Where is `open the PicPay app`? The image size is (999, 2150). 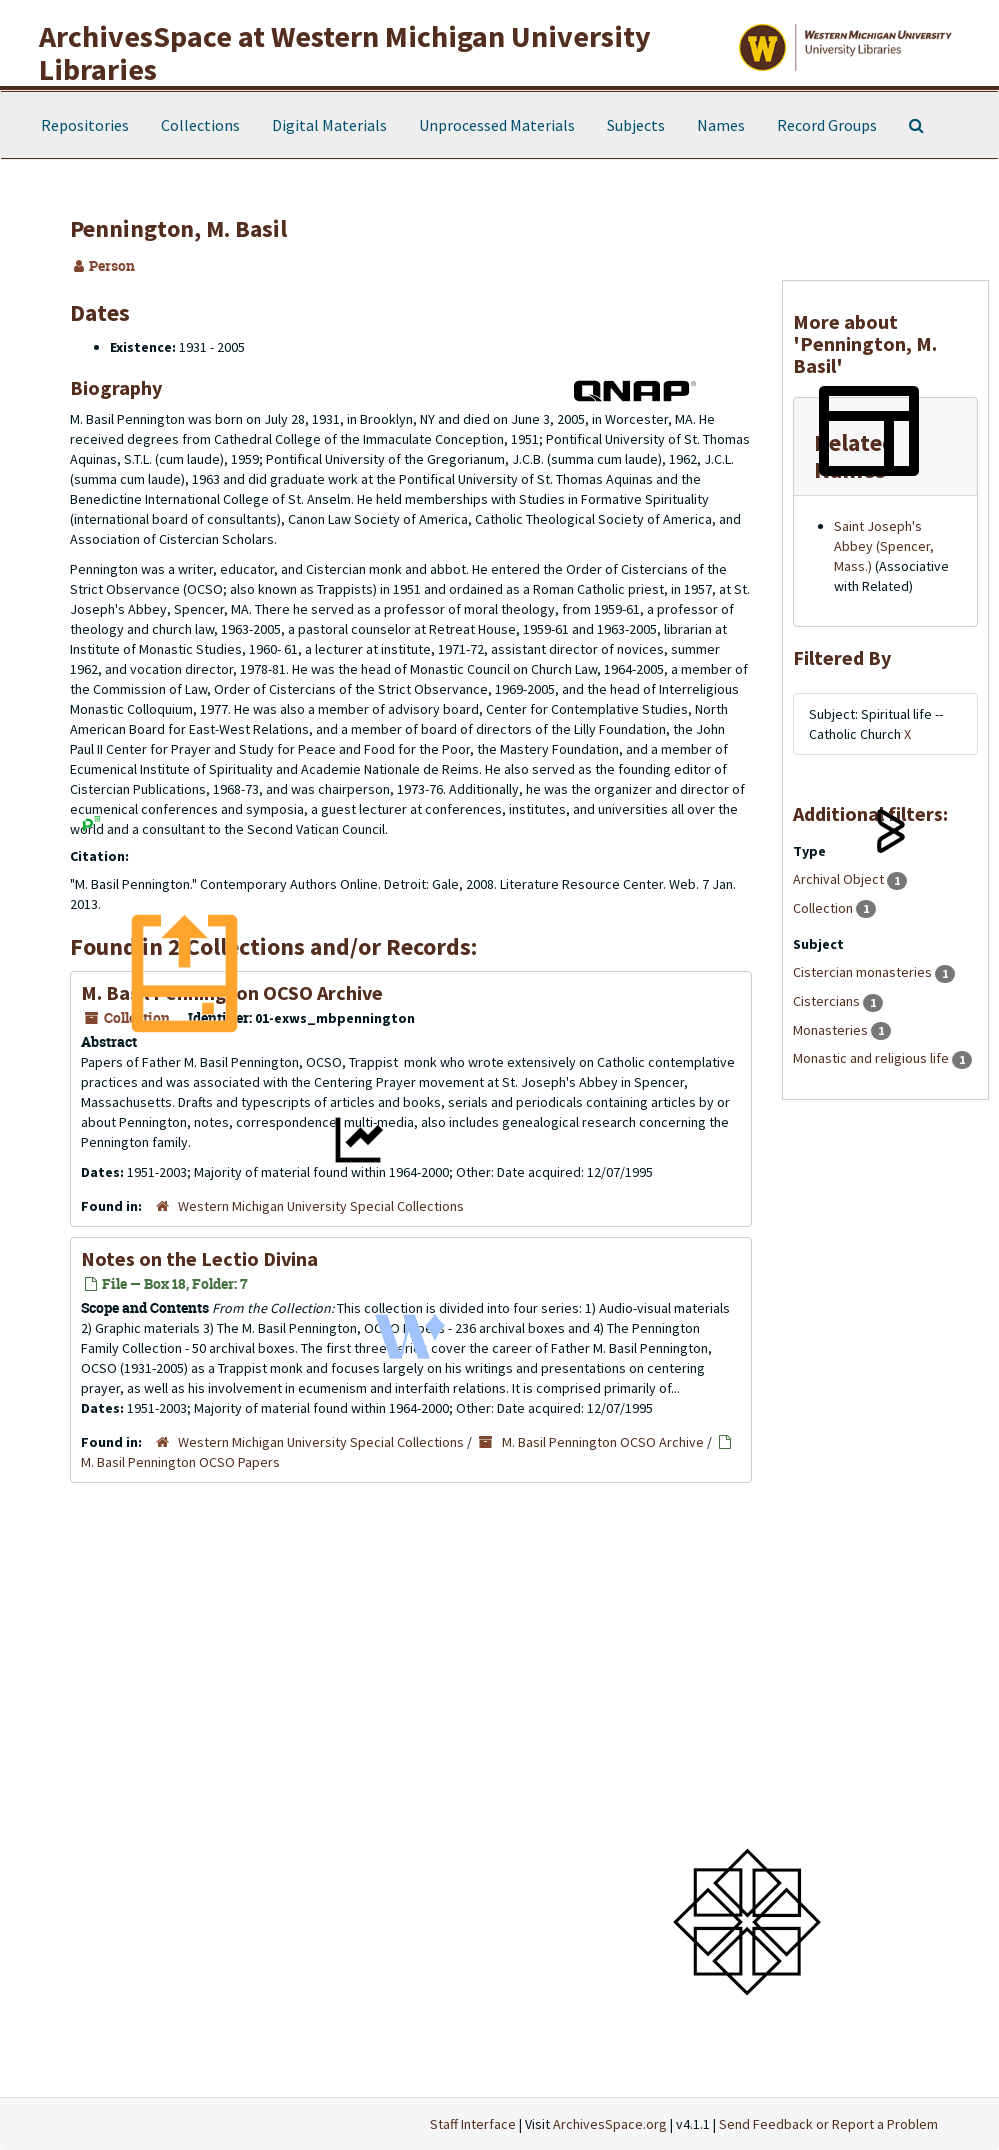 open the PicPay app is located at coordinates (91, 823).